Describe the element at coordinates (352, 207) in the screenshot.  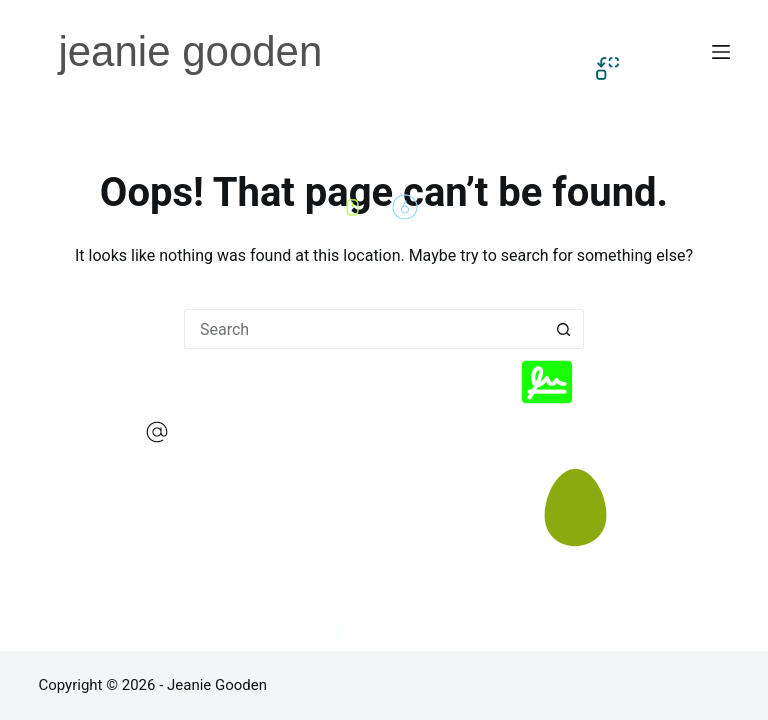
I see `indicates mouse input or cursor control` at that location.